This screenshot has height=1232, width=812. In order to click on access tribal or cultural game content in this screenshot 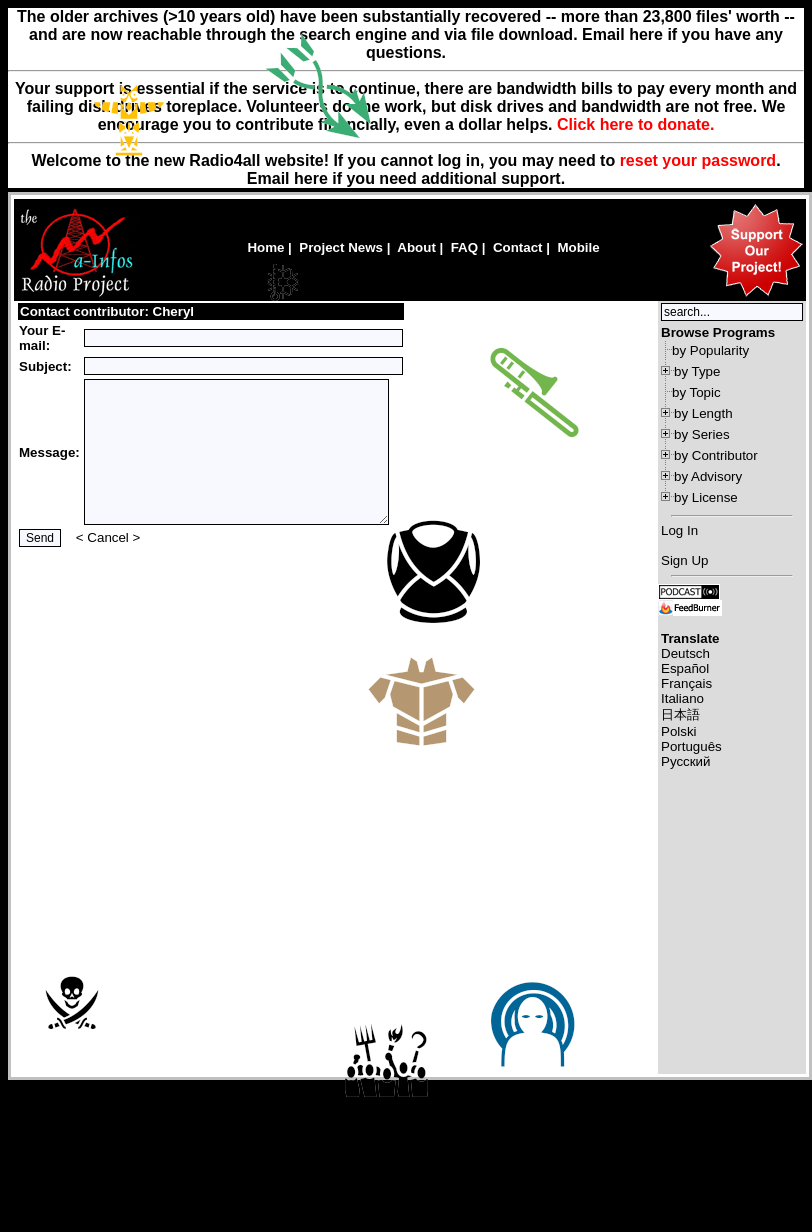, I will do `click(129, 120)`.